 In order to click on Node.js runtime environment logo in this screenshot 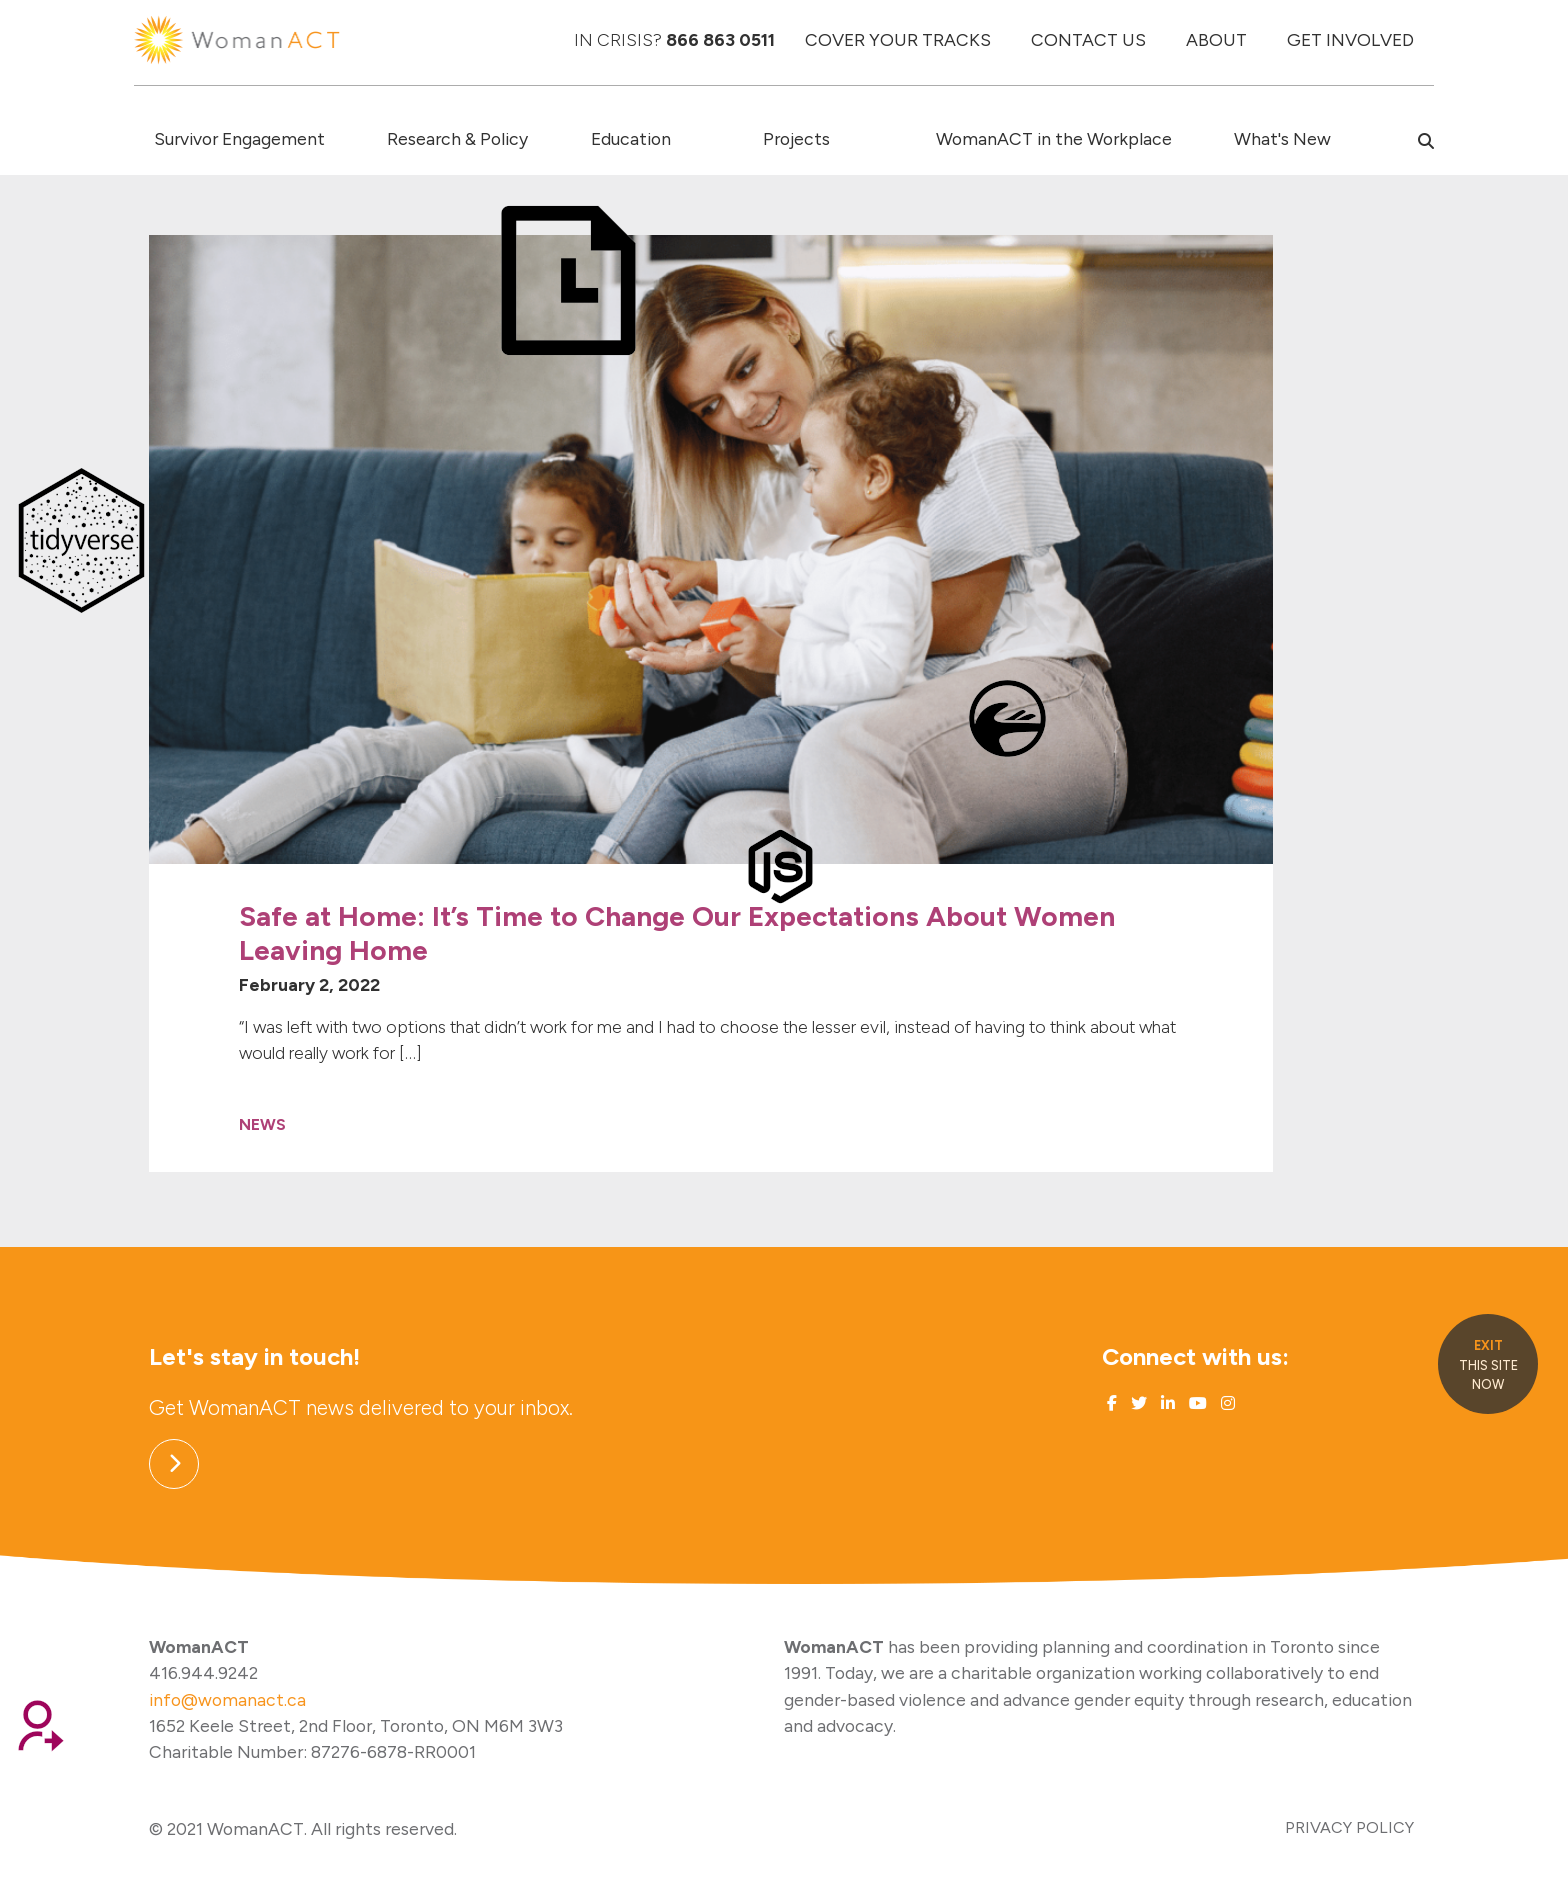, I will do `click(780, 866)`.